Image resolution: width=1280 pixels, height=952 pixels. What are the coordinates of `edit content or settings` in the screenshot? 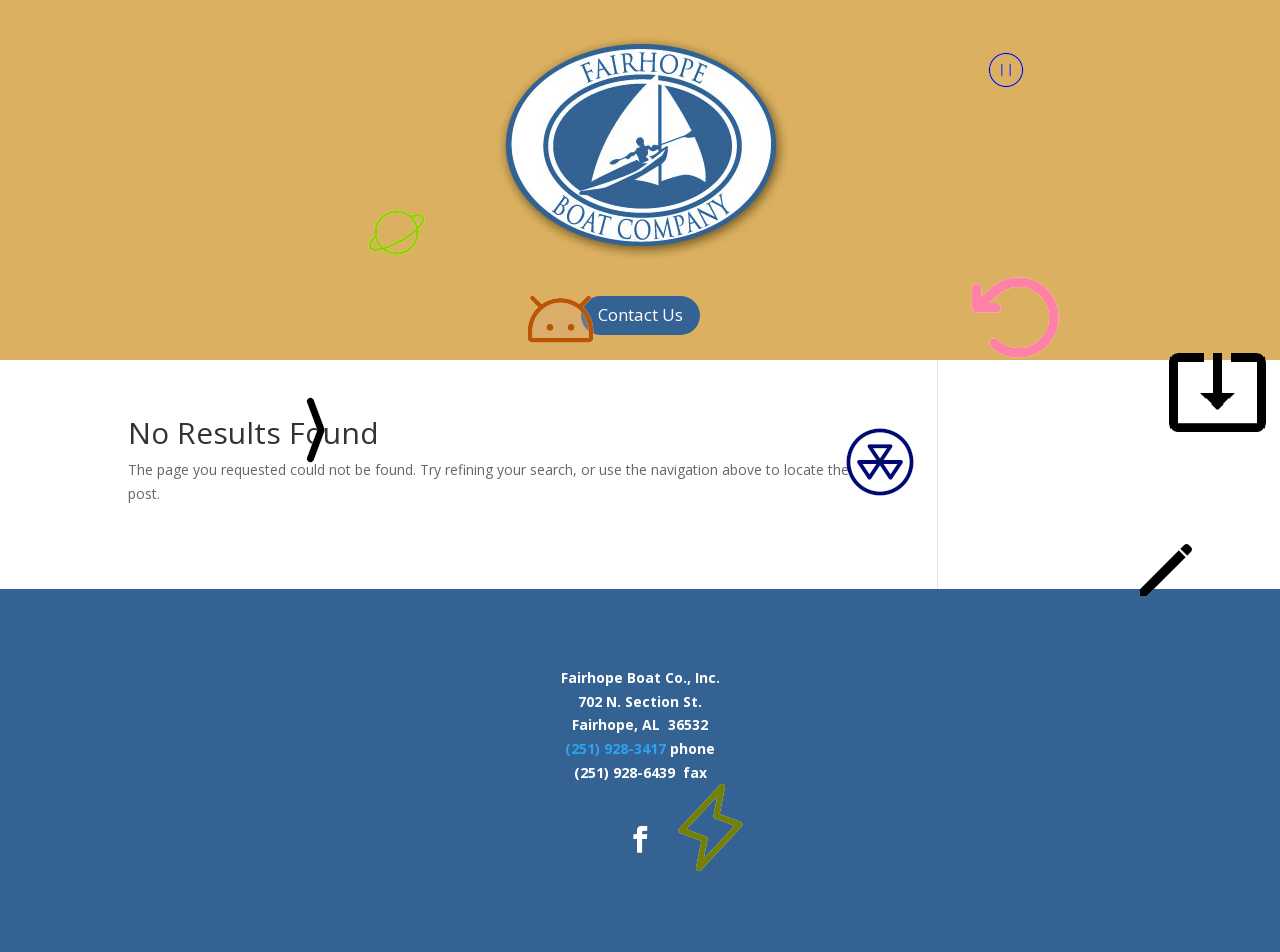 It's located at (1166, 570).